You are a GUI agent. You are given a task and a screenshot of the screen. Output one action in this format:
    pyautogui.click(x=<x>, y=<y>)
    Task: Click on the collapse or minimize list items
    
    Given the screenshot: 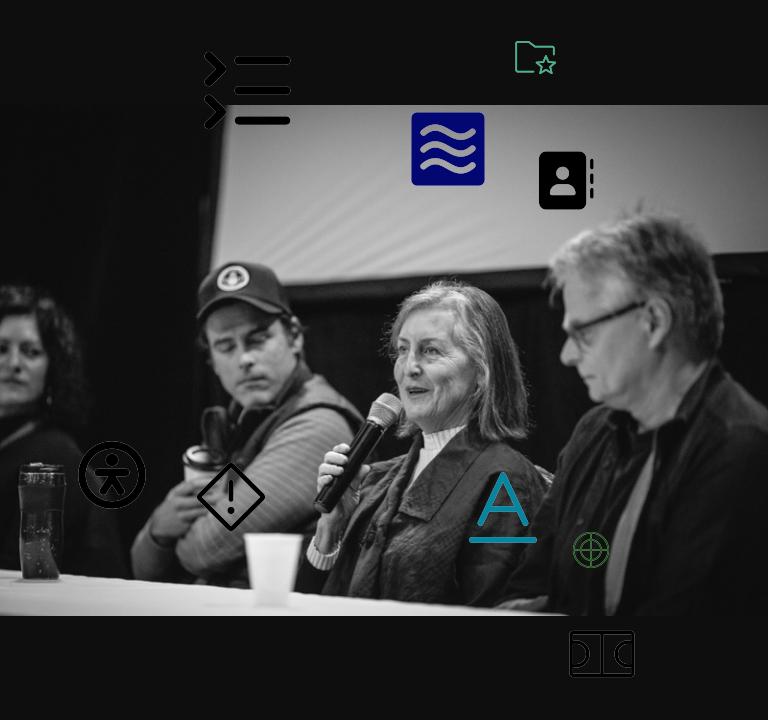 What is the action you would take?
    pyautogui.click(x=247, y=90)
    